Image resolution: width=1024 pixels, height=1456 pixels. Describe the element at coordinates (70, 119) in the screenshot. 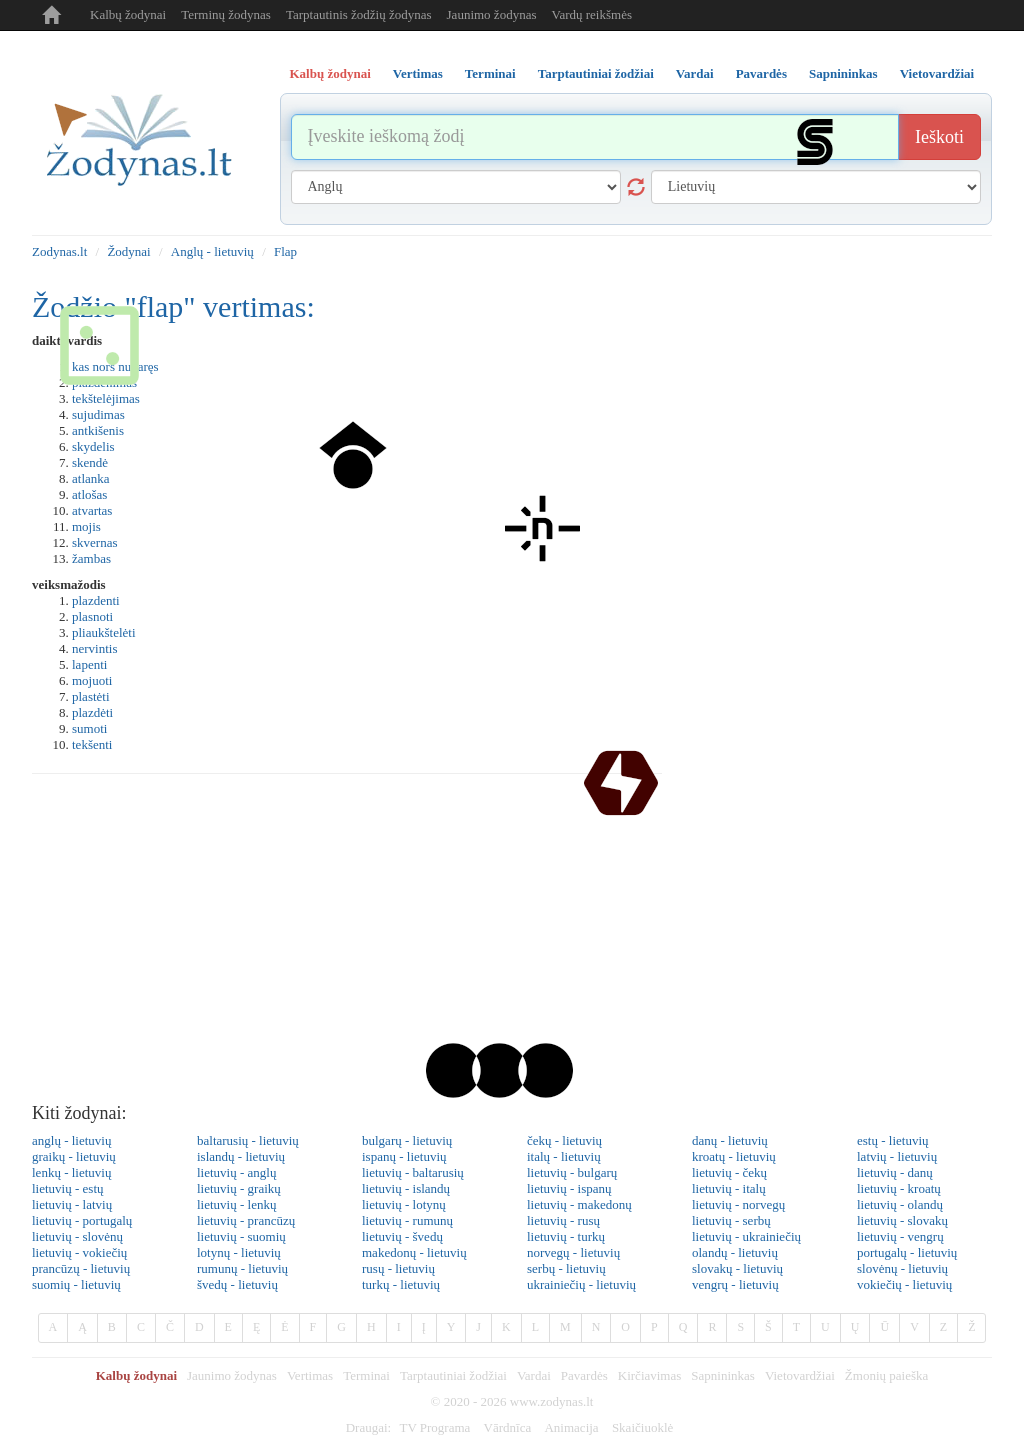

I see `start navigation to destination` at that location.